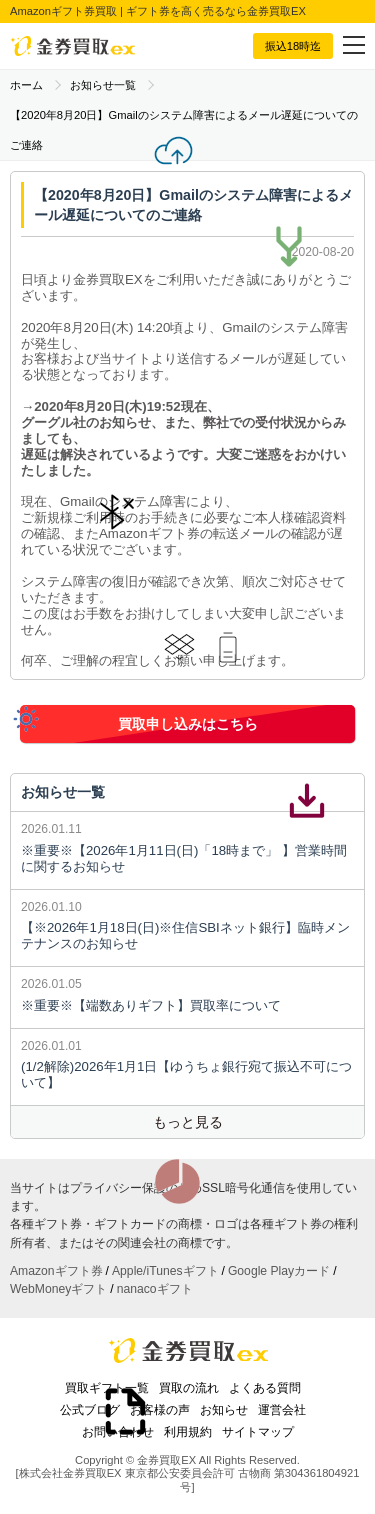  What do you see at coordinates (26, 719) in the screenshot?
I see `switch to light mode` at bounding box center [26, 719].